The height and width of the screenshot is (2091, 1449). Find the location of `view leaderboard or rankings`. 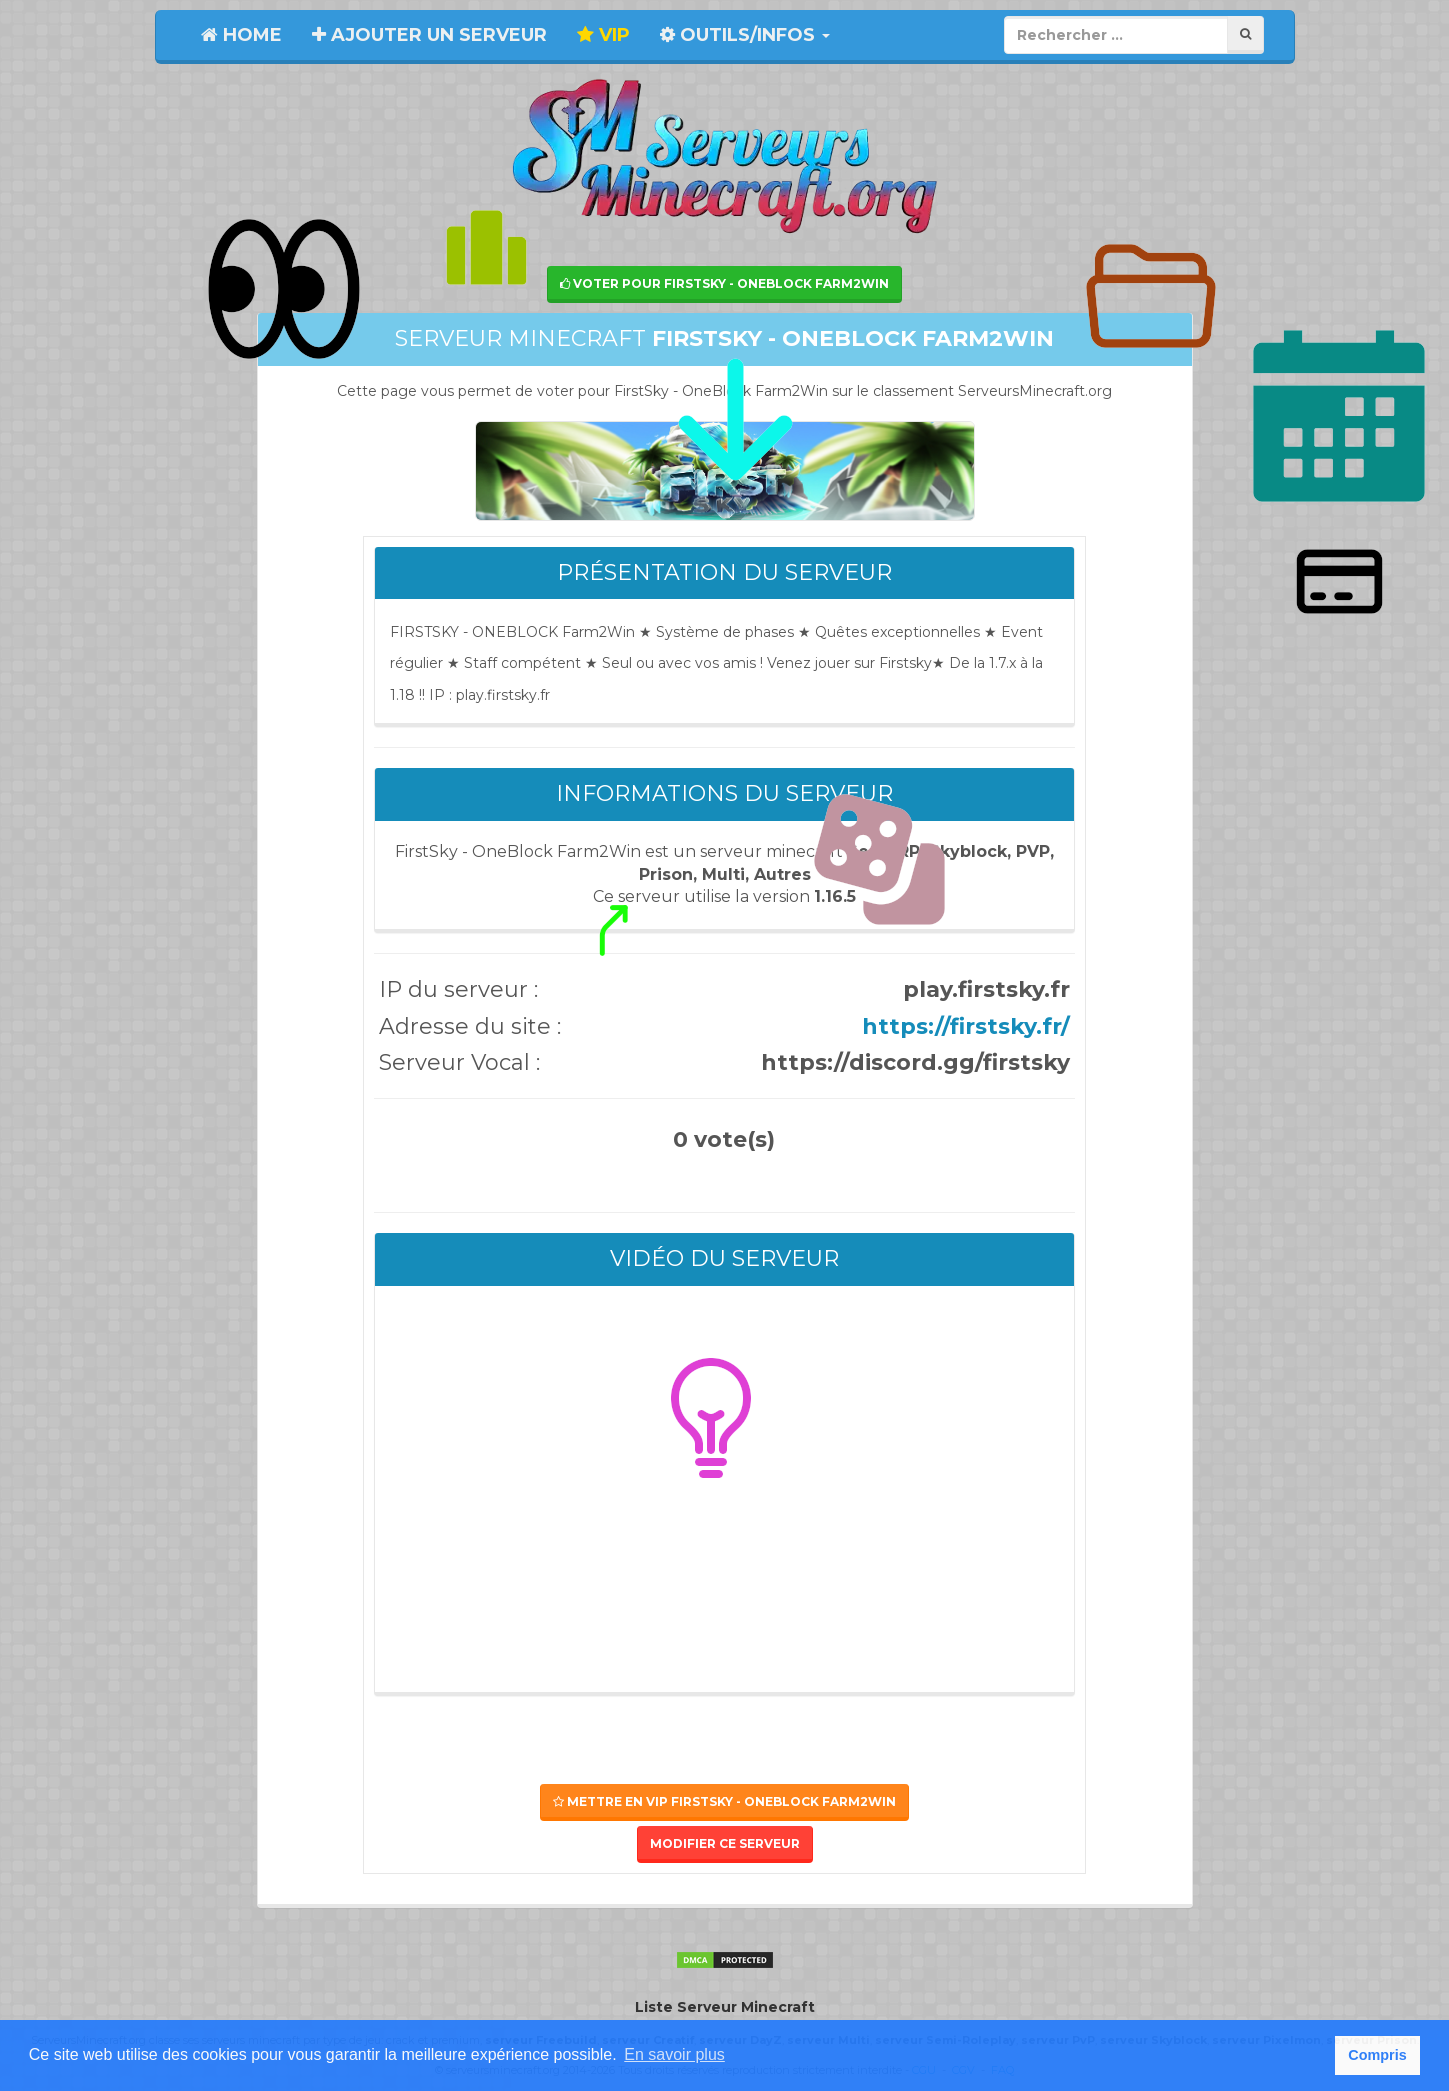

view leaderboard or rankings is located at coordinates (486, 247).